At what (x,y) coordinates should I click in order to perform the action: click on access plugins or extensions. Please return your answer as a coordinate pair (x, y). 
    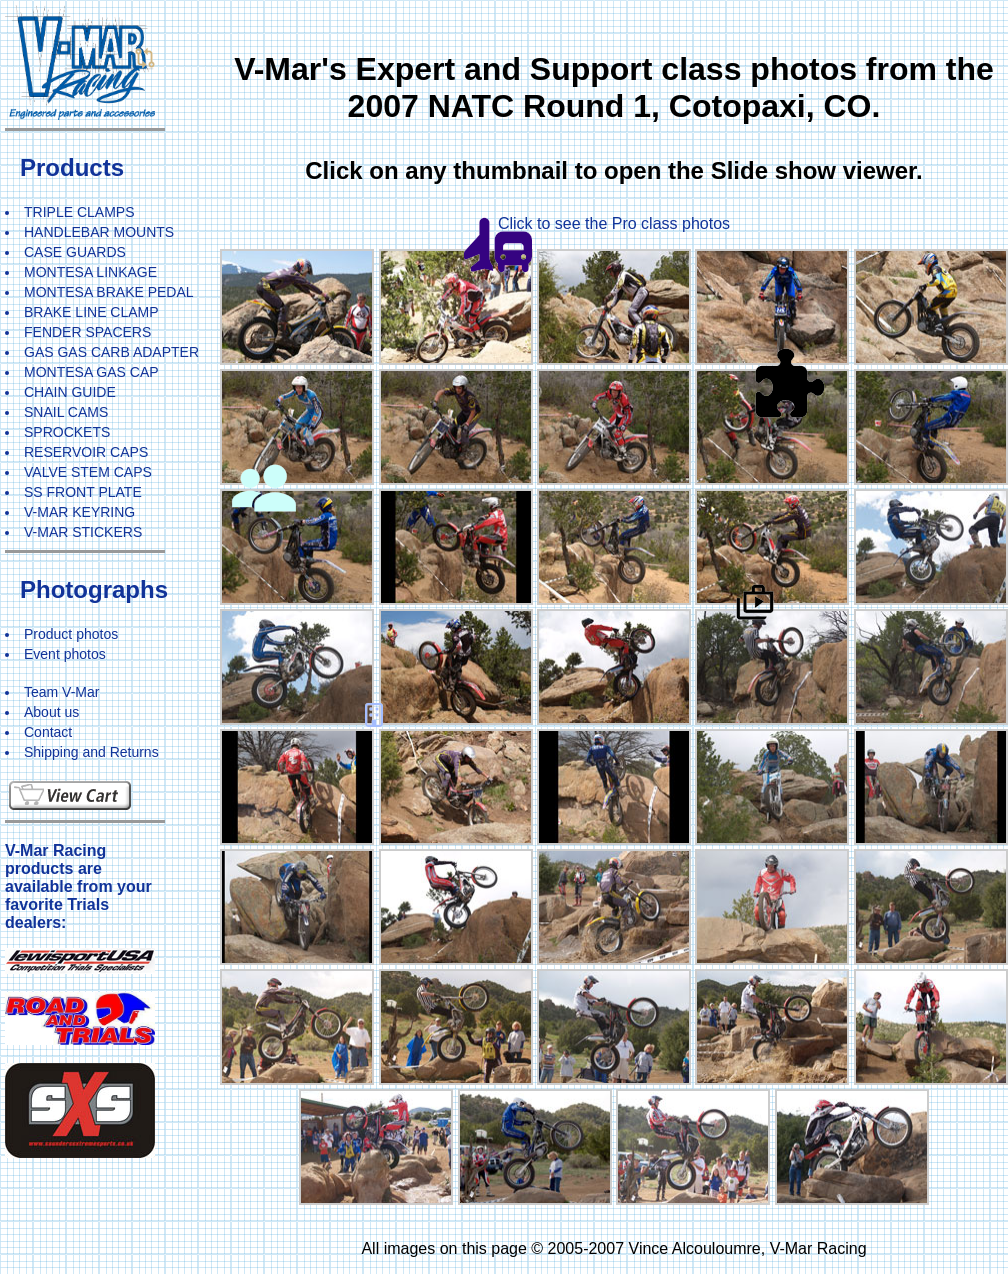
    Looking at the image, I should click on (790, 383).